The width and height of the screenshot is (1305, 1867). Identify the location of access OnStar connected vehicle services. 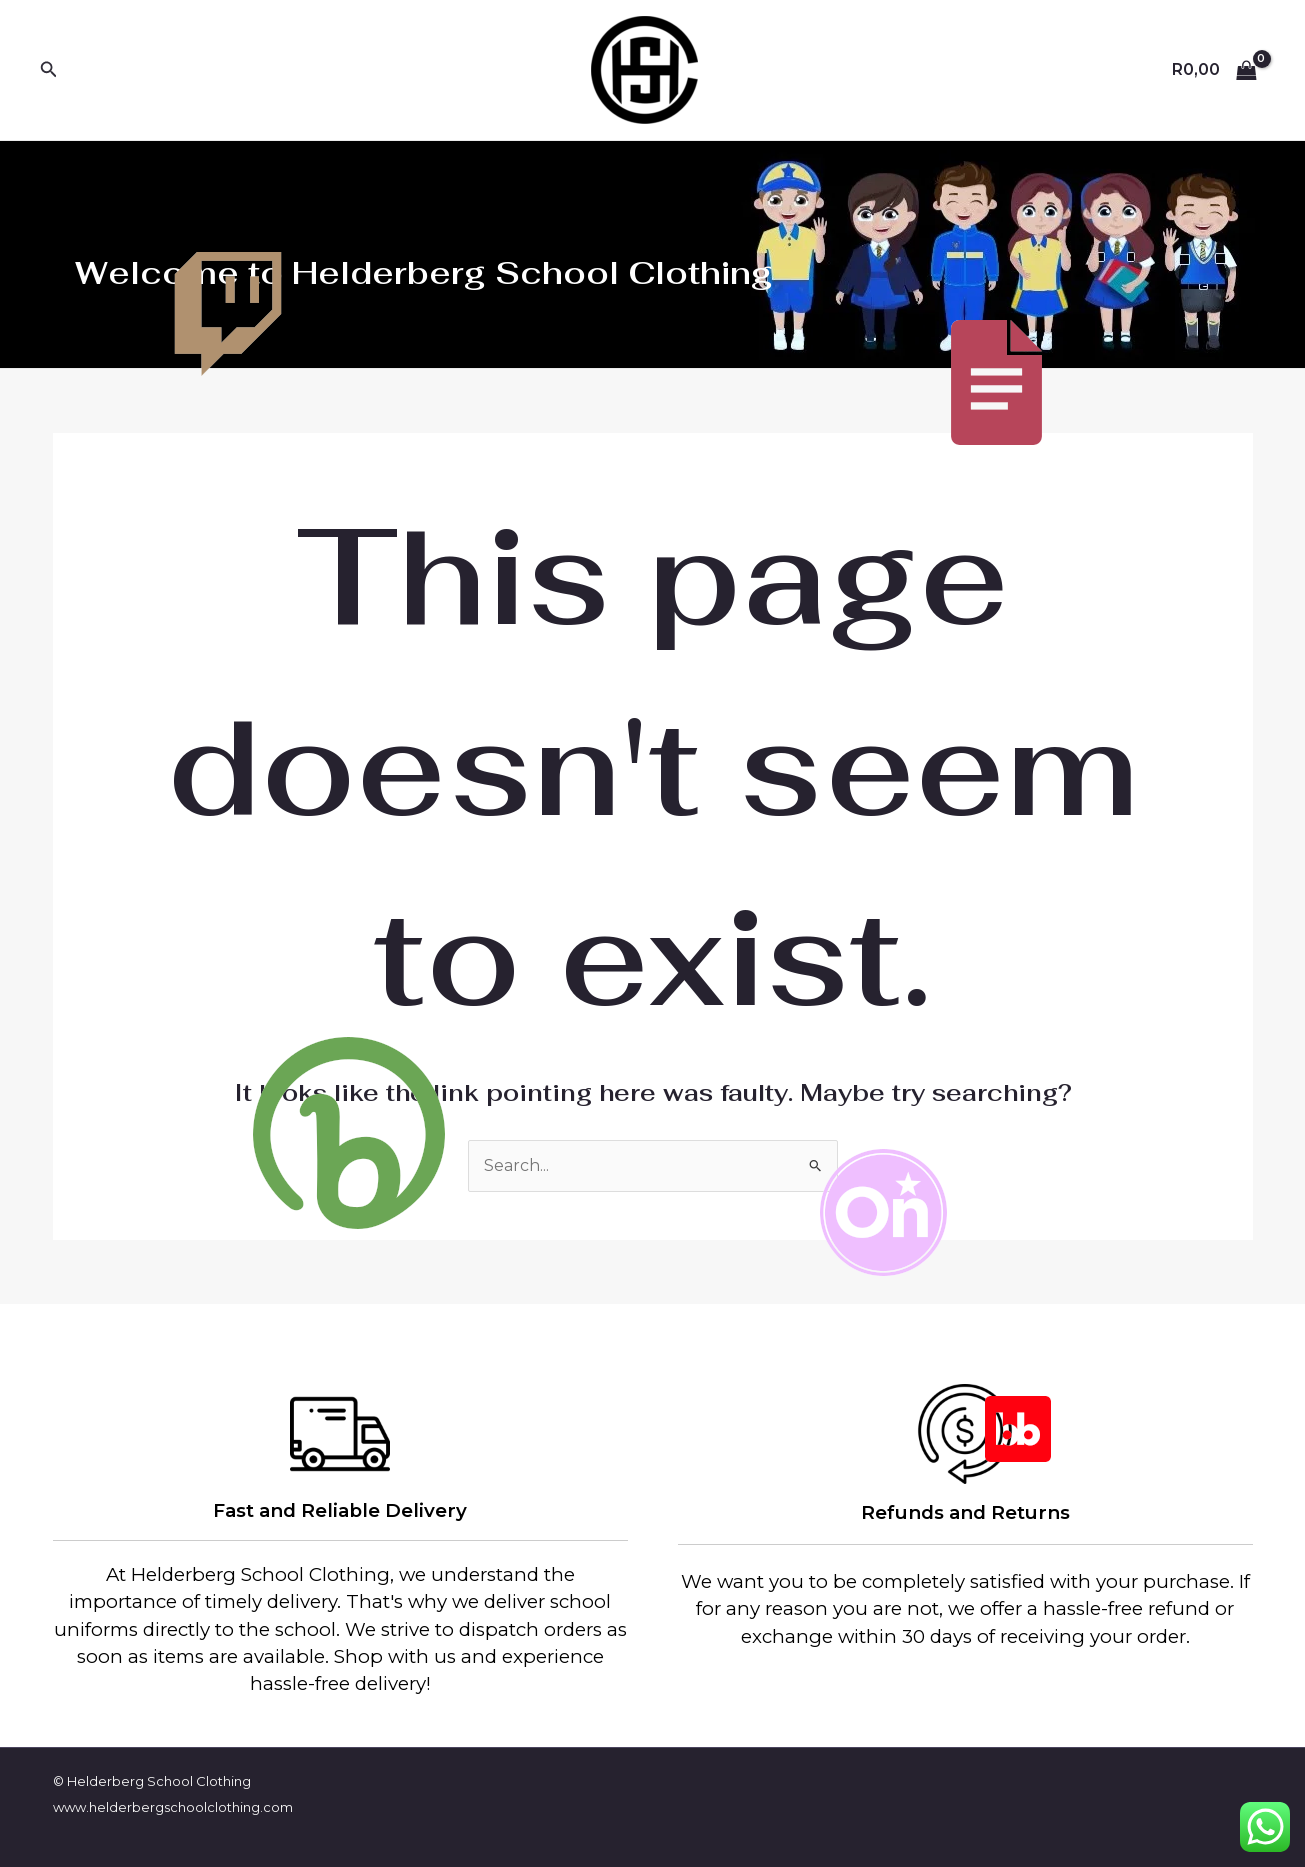
(883, 1212).